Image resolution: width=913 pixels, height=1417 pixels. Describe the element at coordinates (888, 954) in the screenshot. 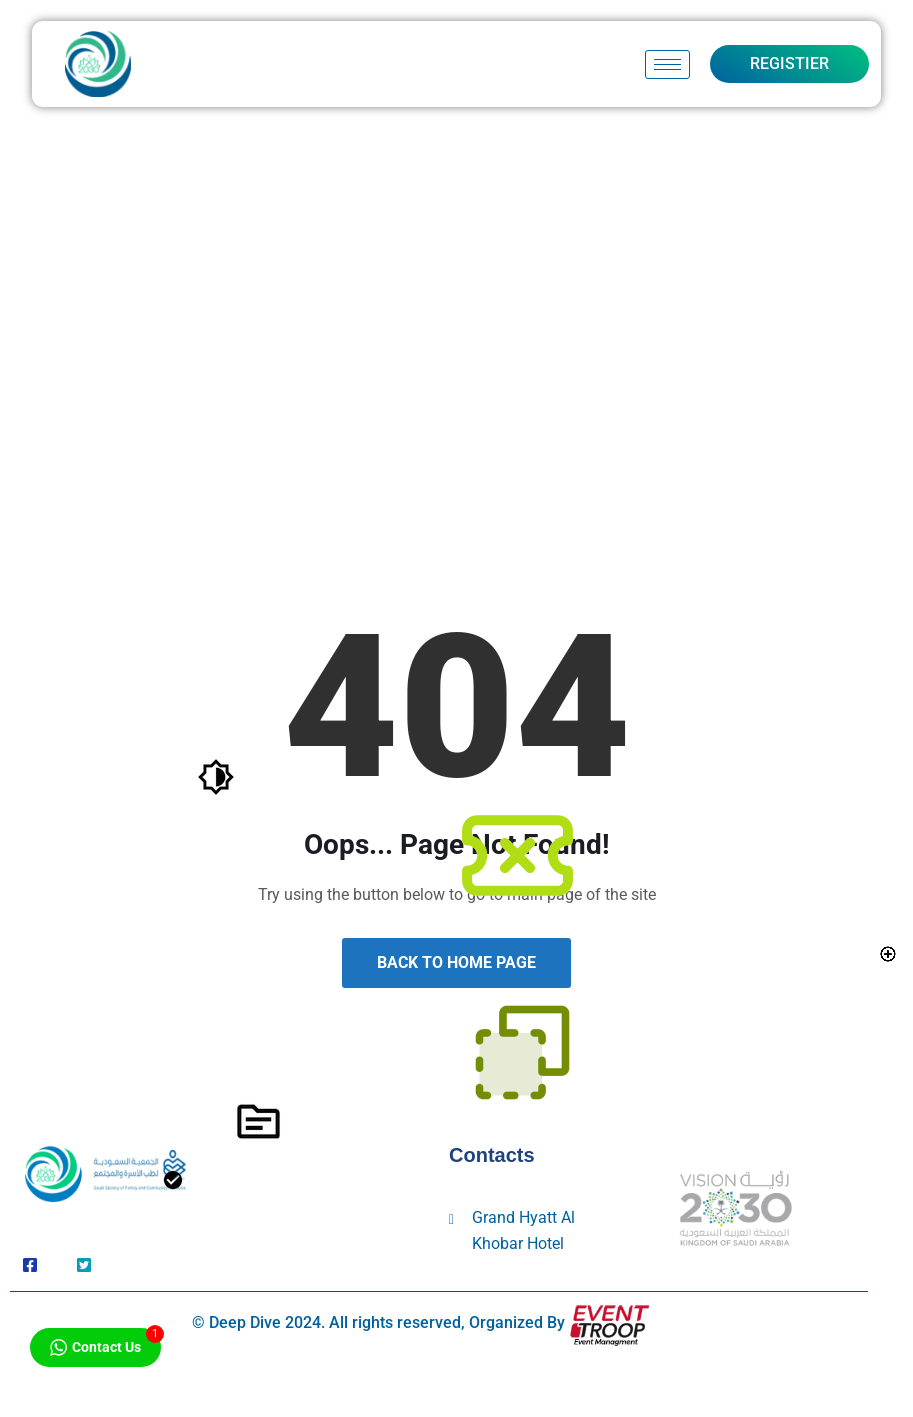

I see `add a new item or entry` at that location.